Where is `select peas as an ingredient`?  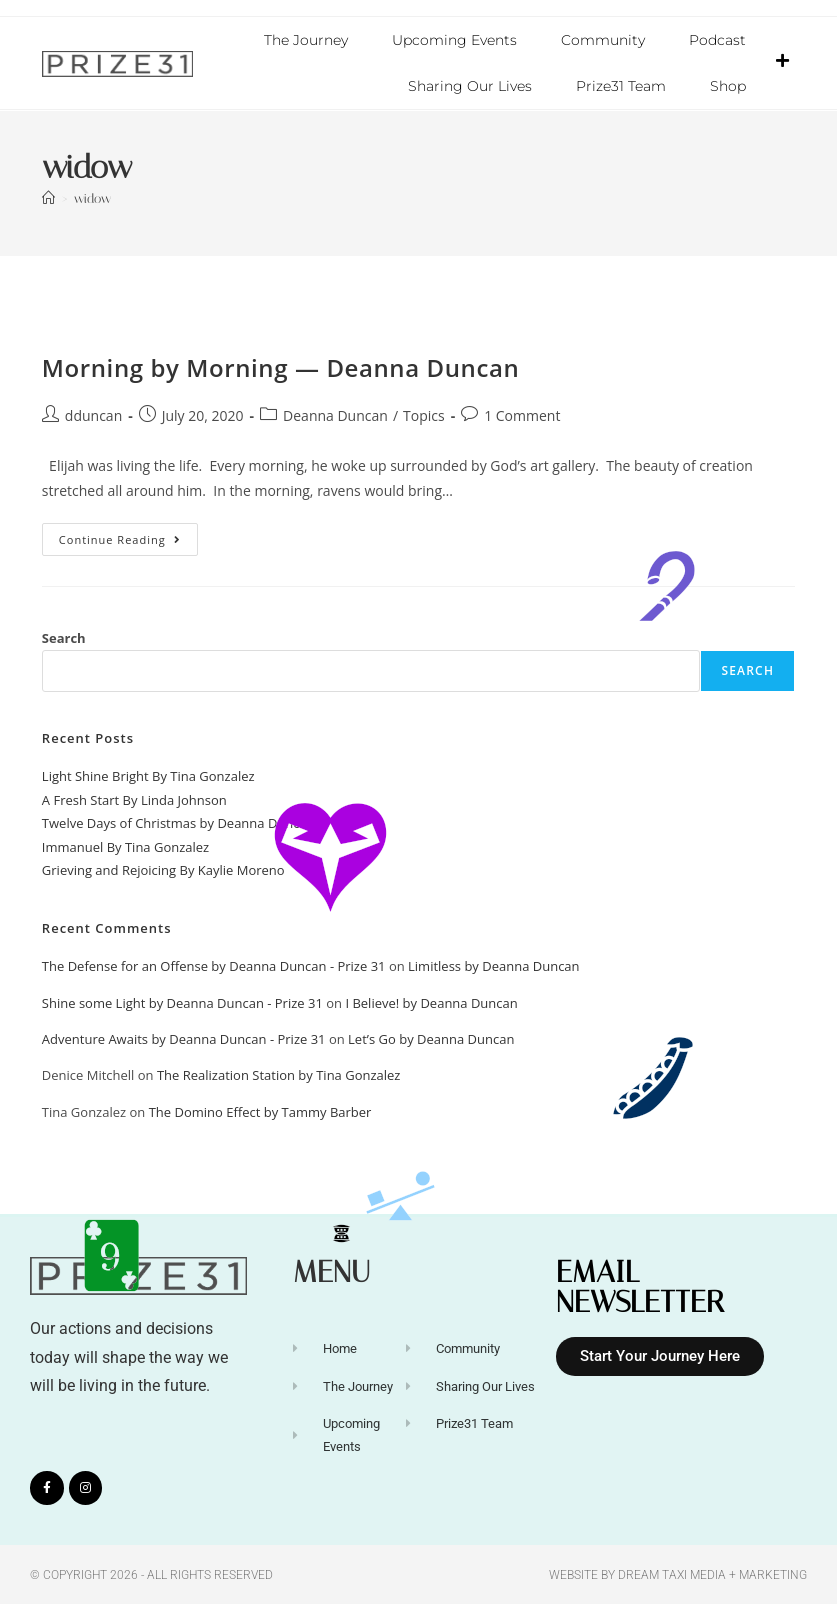
select peas as an ingredient is located at coordinates (653, 1078).